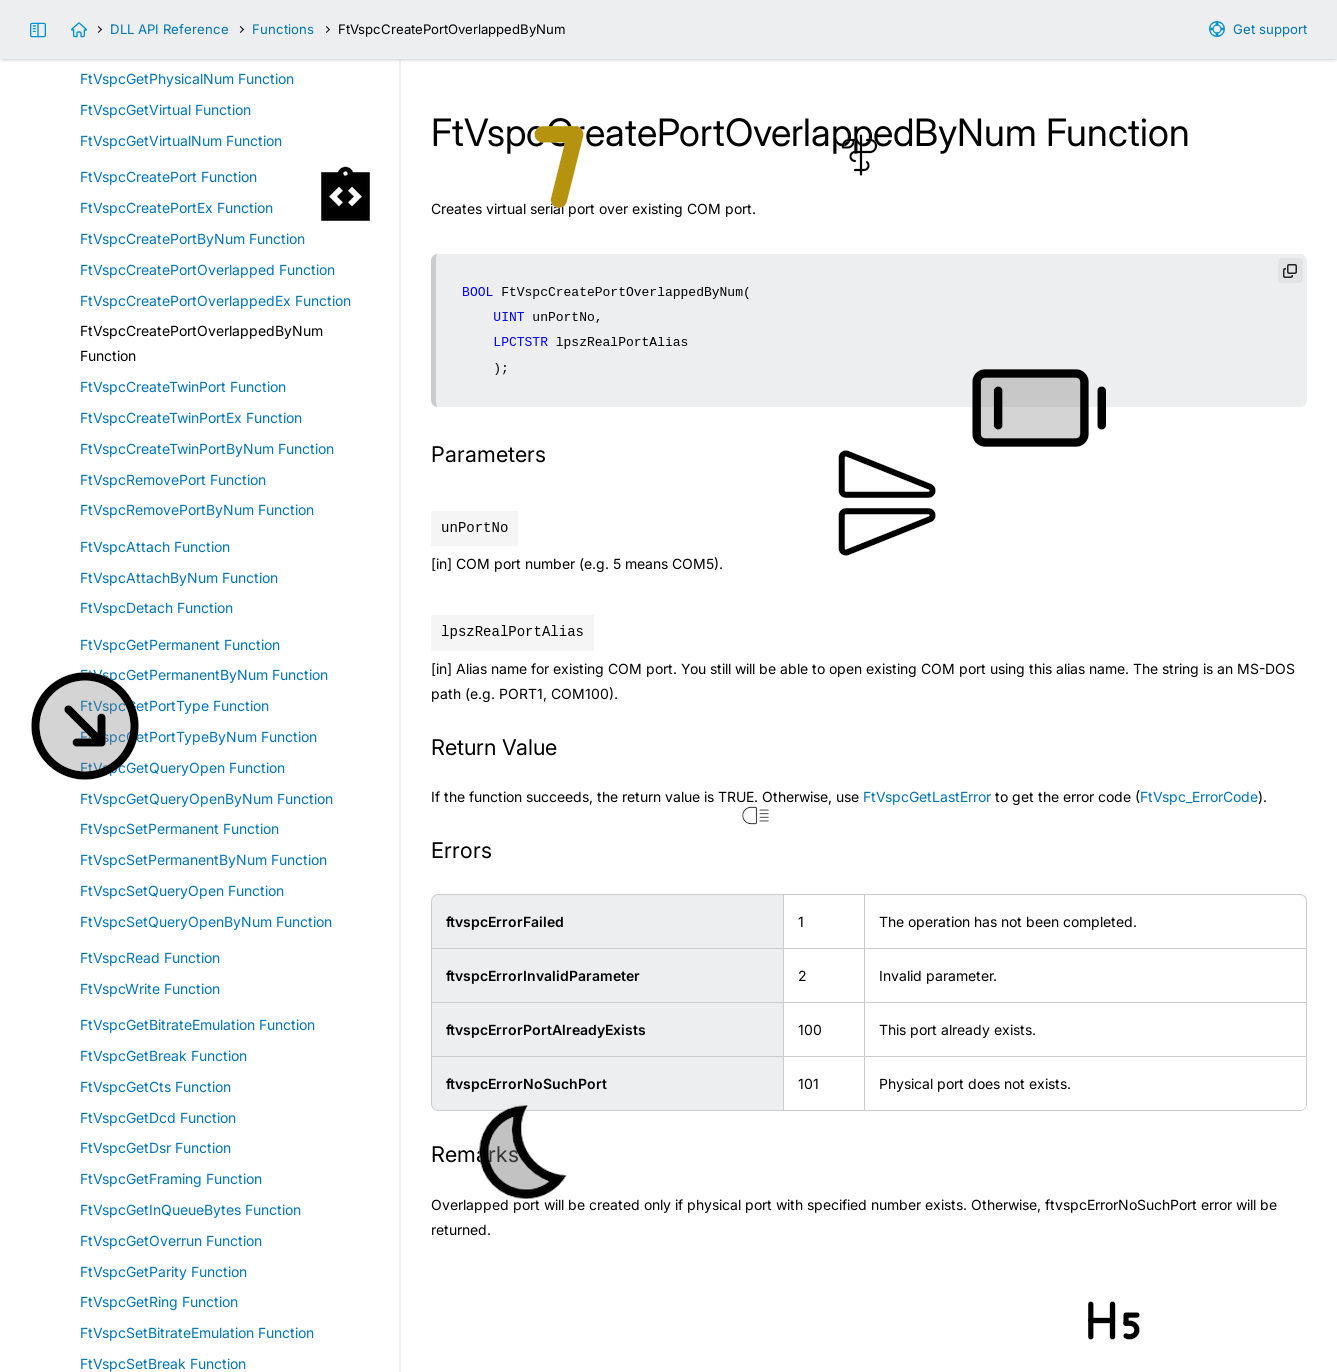  What do you see at coordinates (85, 726) in the screenshot?
I see `navigate to the next item or section` at bounding box center [85, 726].